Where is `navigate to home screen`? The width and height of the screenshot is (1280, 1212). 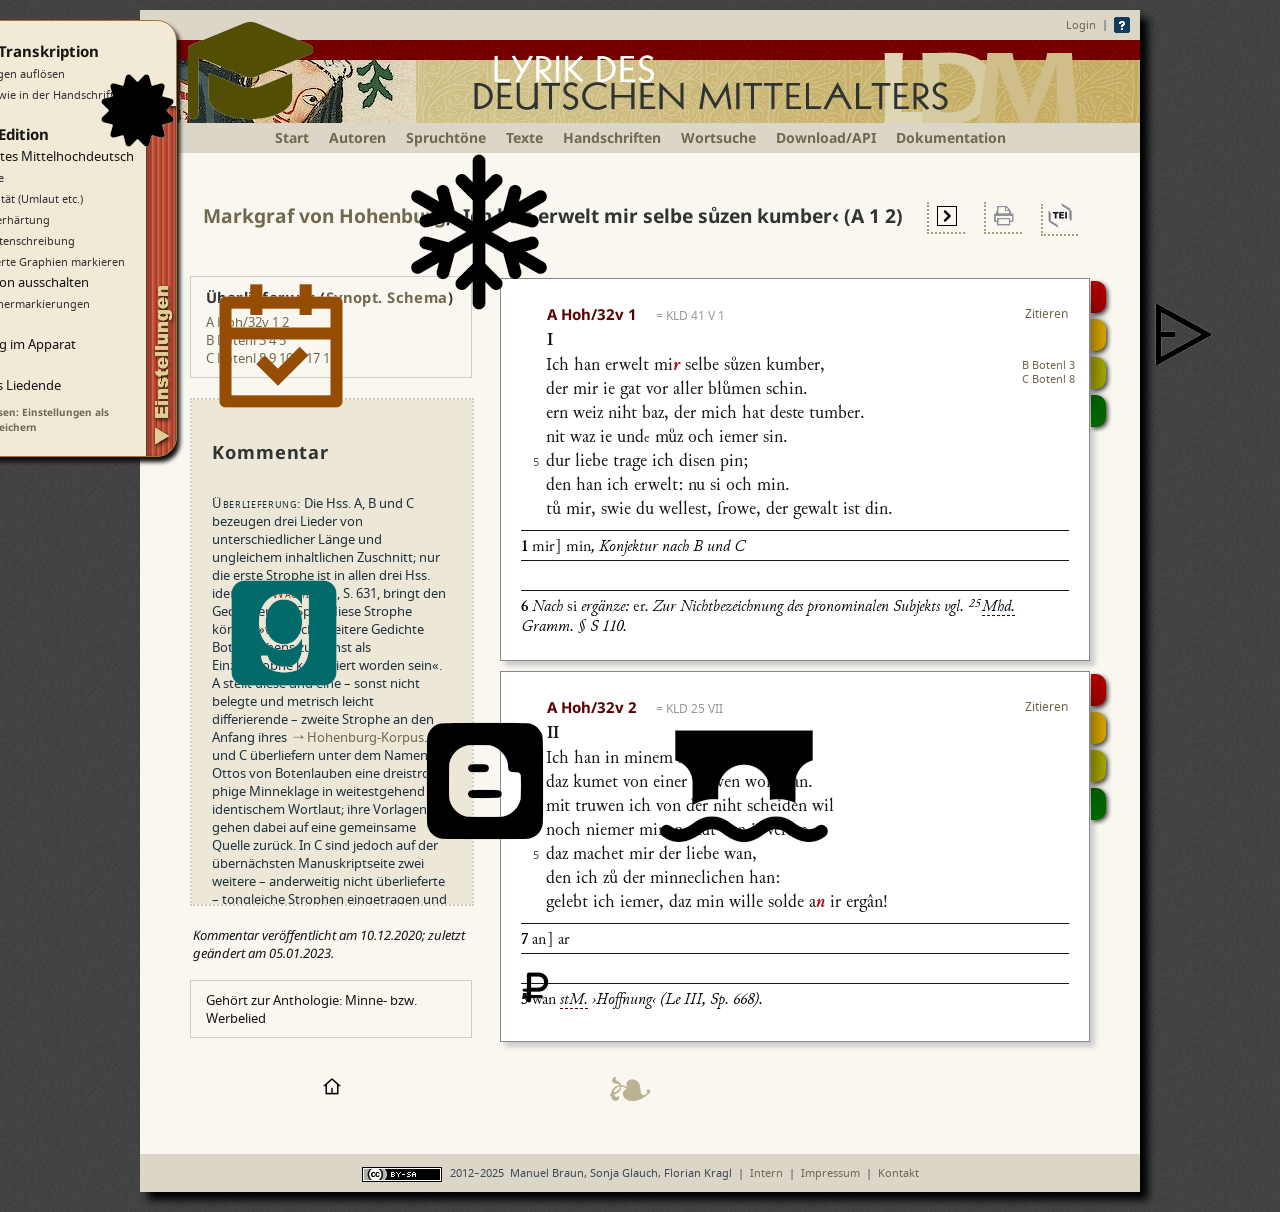
navigate to home screen is located at coordinates (332, 1087).